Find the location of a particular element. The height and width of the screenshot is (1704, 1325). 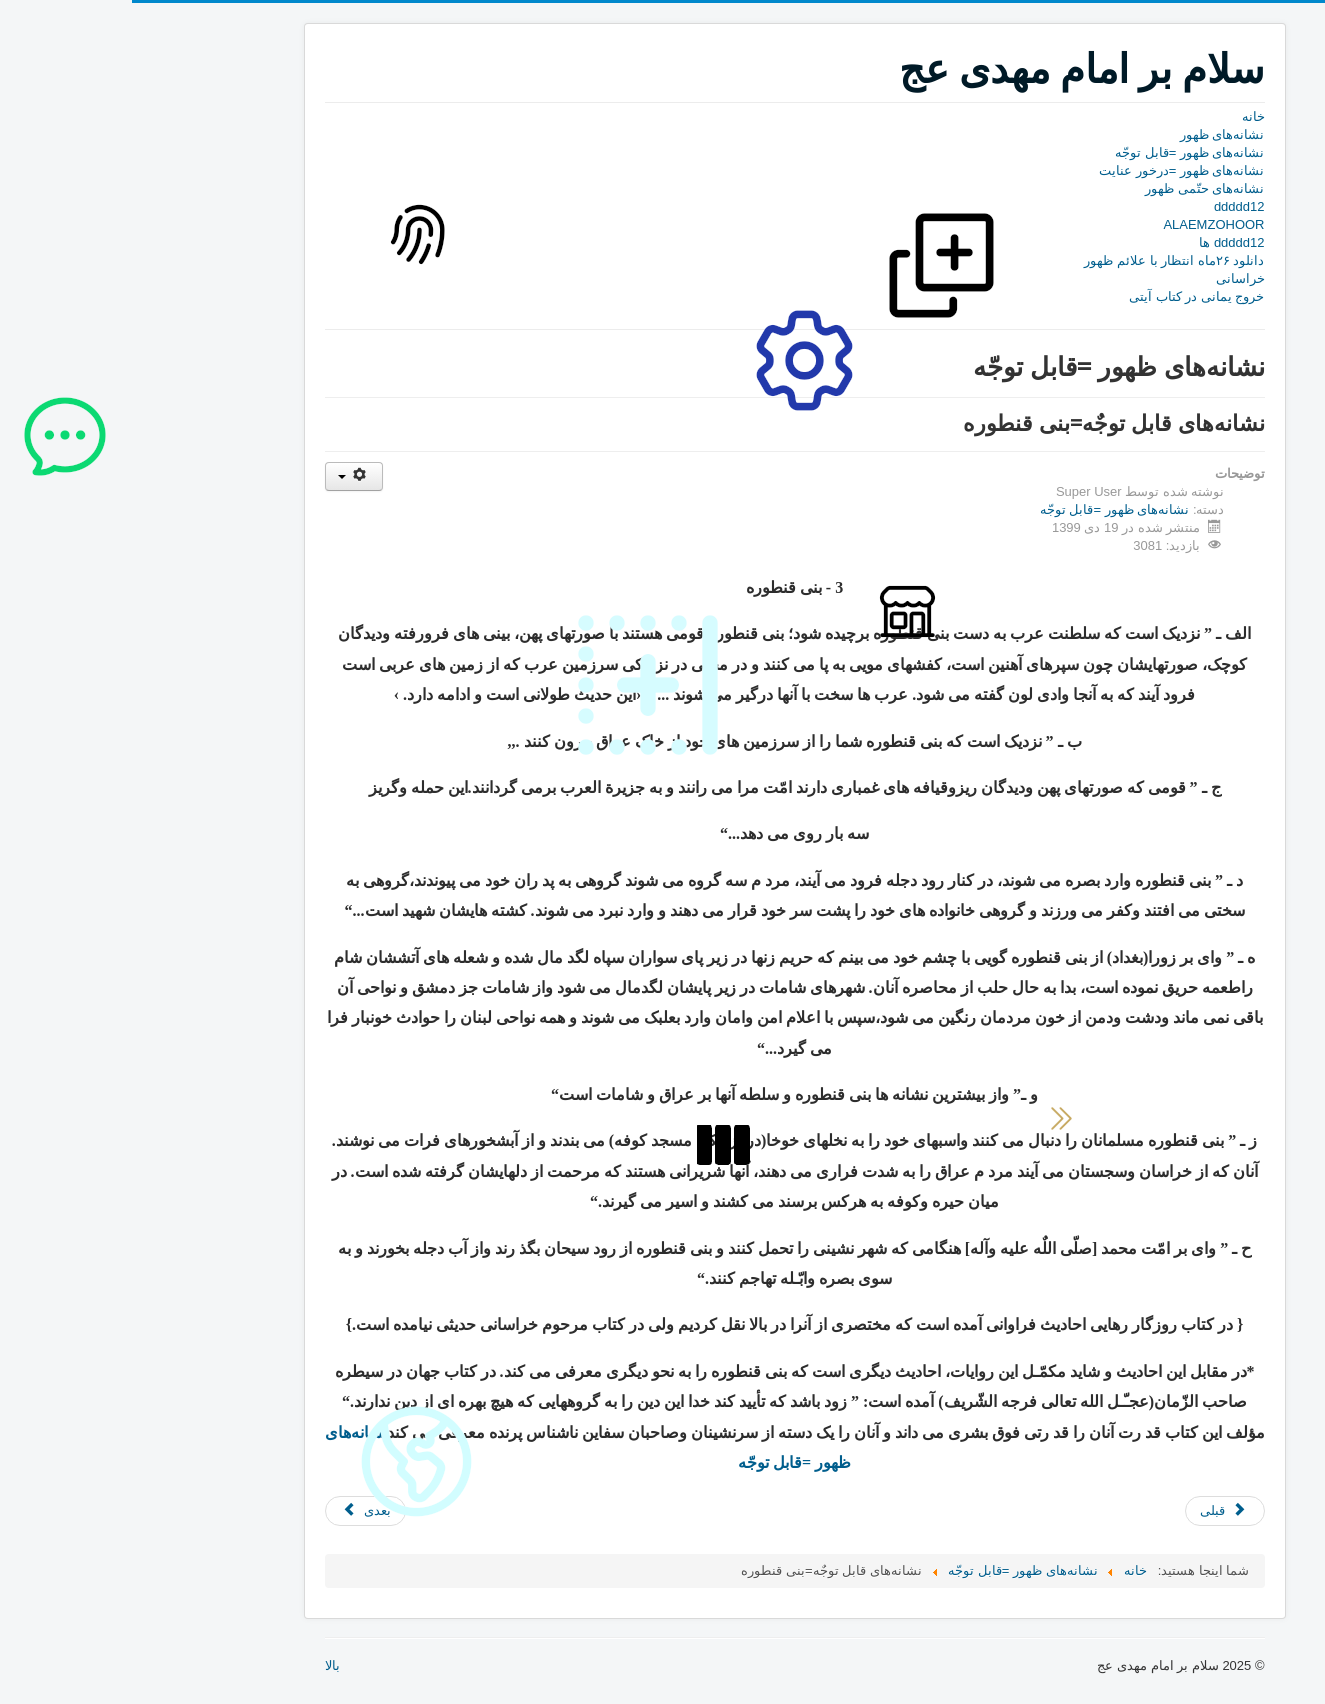

view americas region or western hemisphere is located at coordinates (416, 1461).